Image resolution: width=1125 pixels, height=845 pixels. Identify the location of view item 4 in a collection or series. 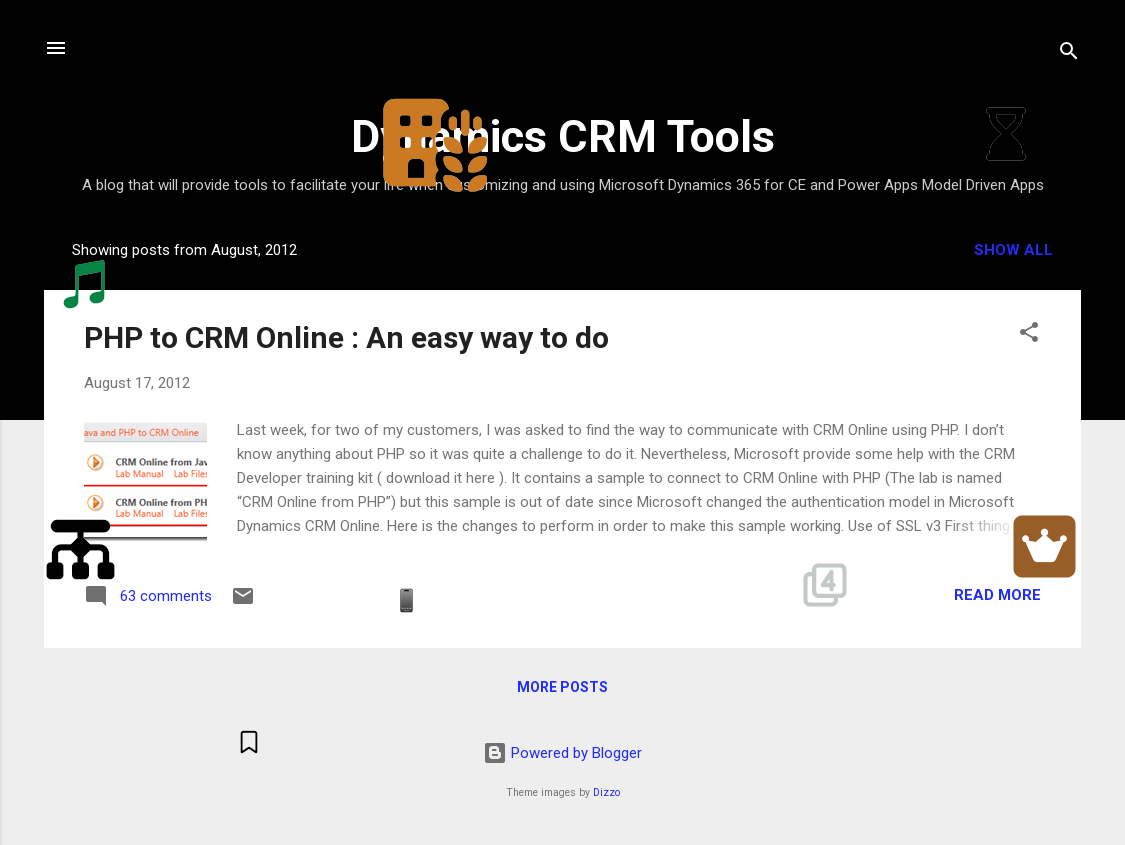
(825, 585).